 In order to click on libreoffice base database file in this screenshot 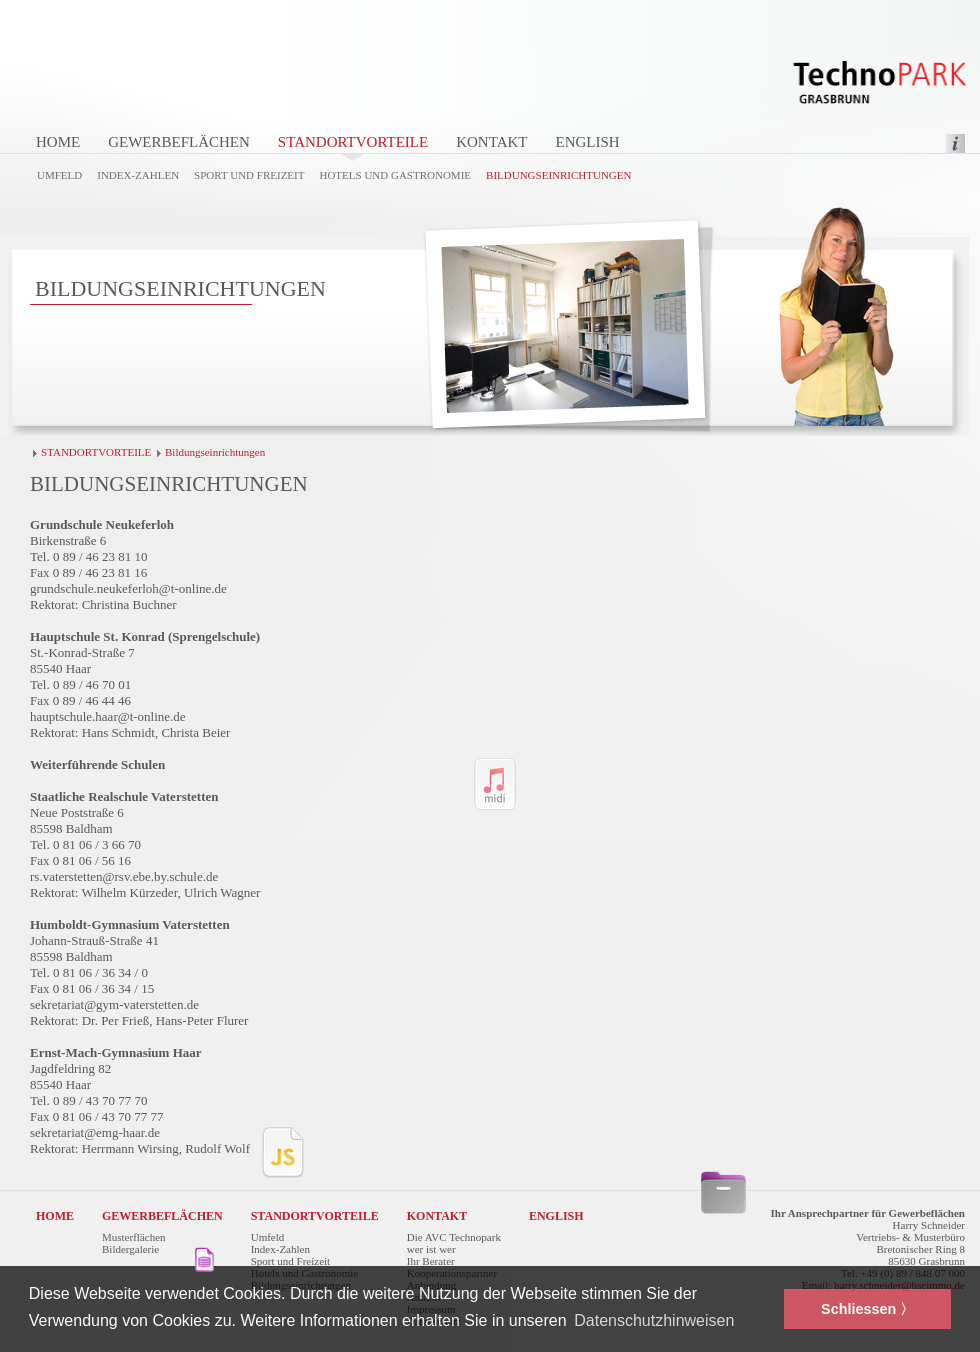, I will do `click(204, 1259)`.